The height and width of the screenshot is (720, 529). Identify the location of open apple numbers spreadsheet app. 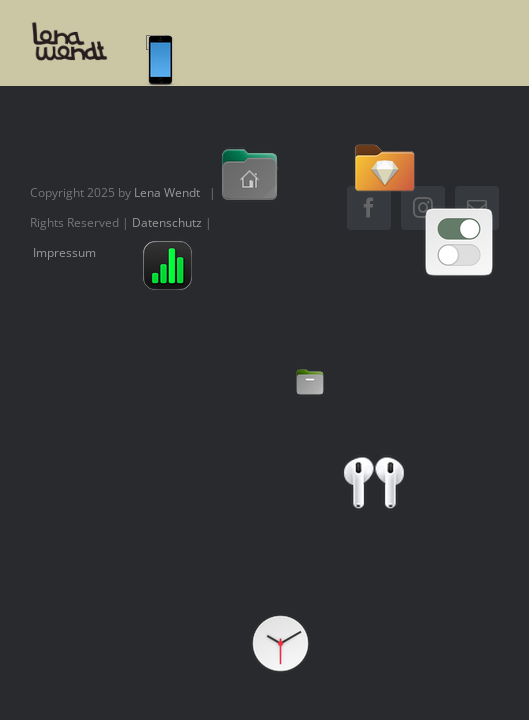
(167, 265).